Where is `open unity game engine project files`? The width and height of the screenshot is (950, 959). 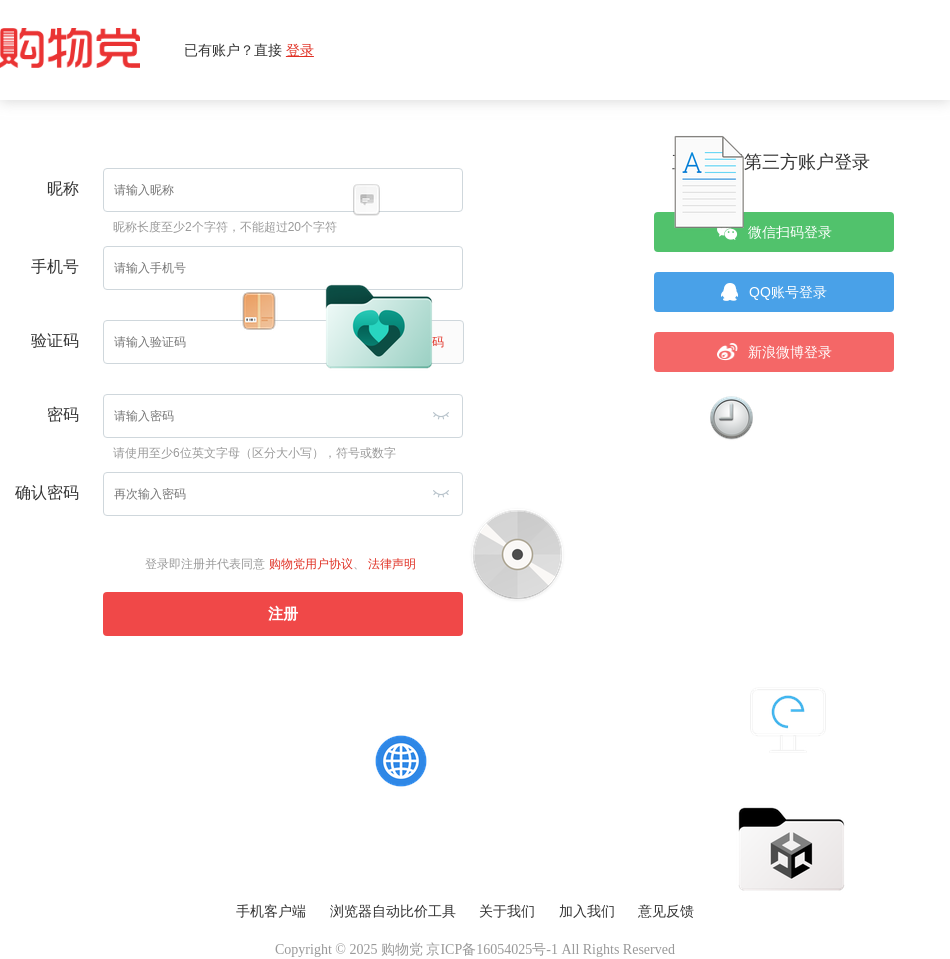
open unity game engine project files is located at coordinates (791, 852).